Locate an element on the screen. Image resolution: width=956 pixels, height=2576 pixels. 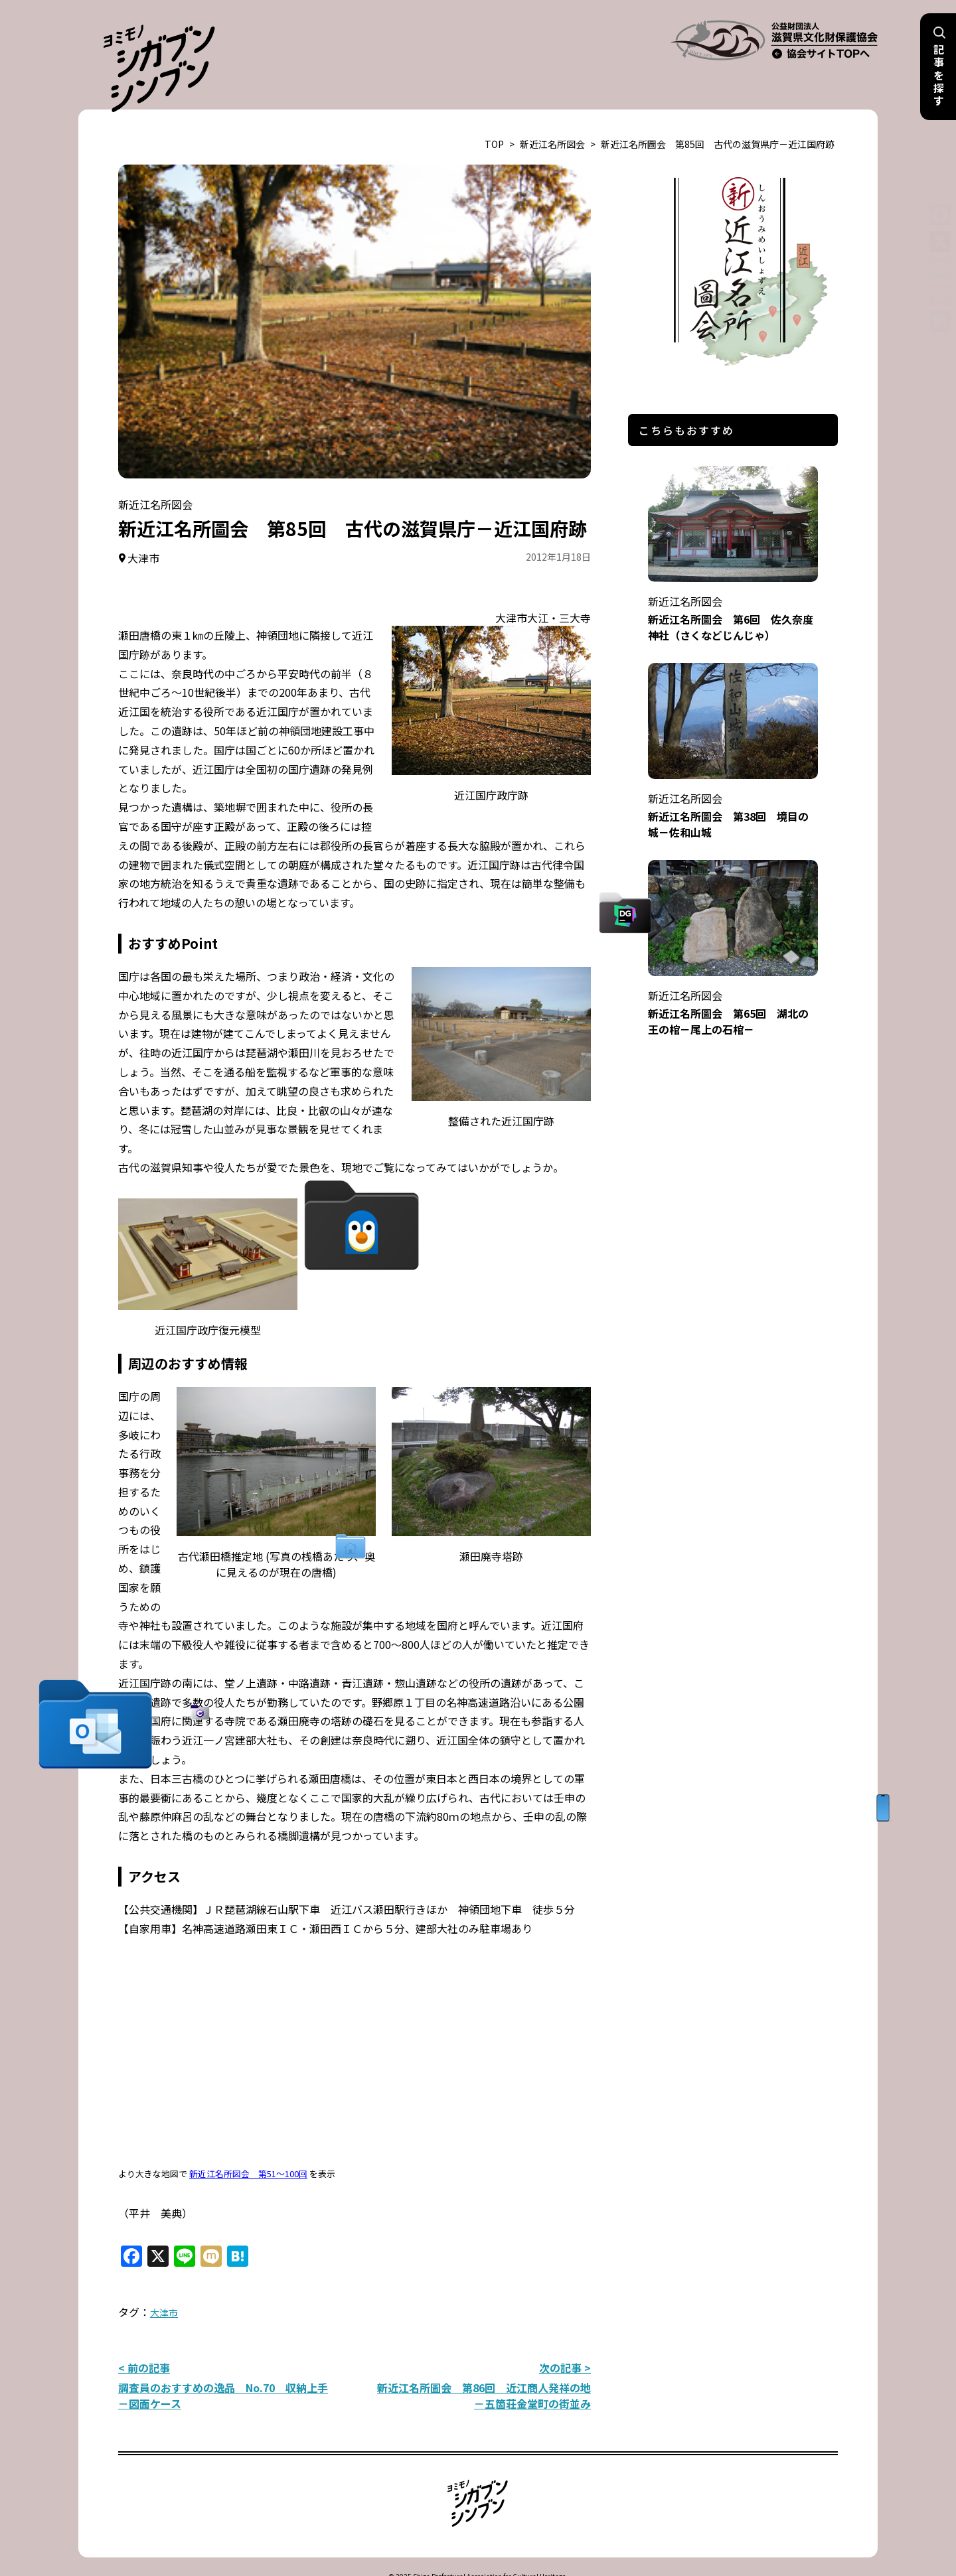
open folder containing microsoft outlook files is located at coordinates (95, 1727).